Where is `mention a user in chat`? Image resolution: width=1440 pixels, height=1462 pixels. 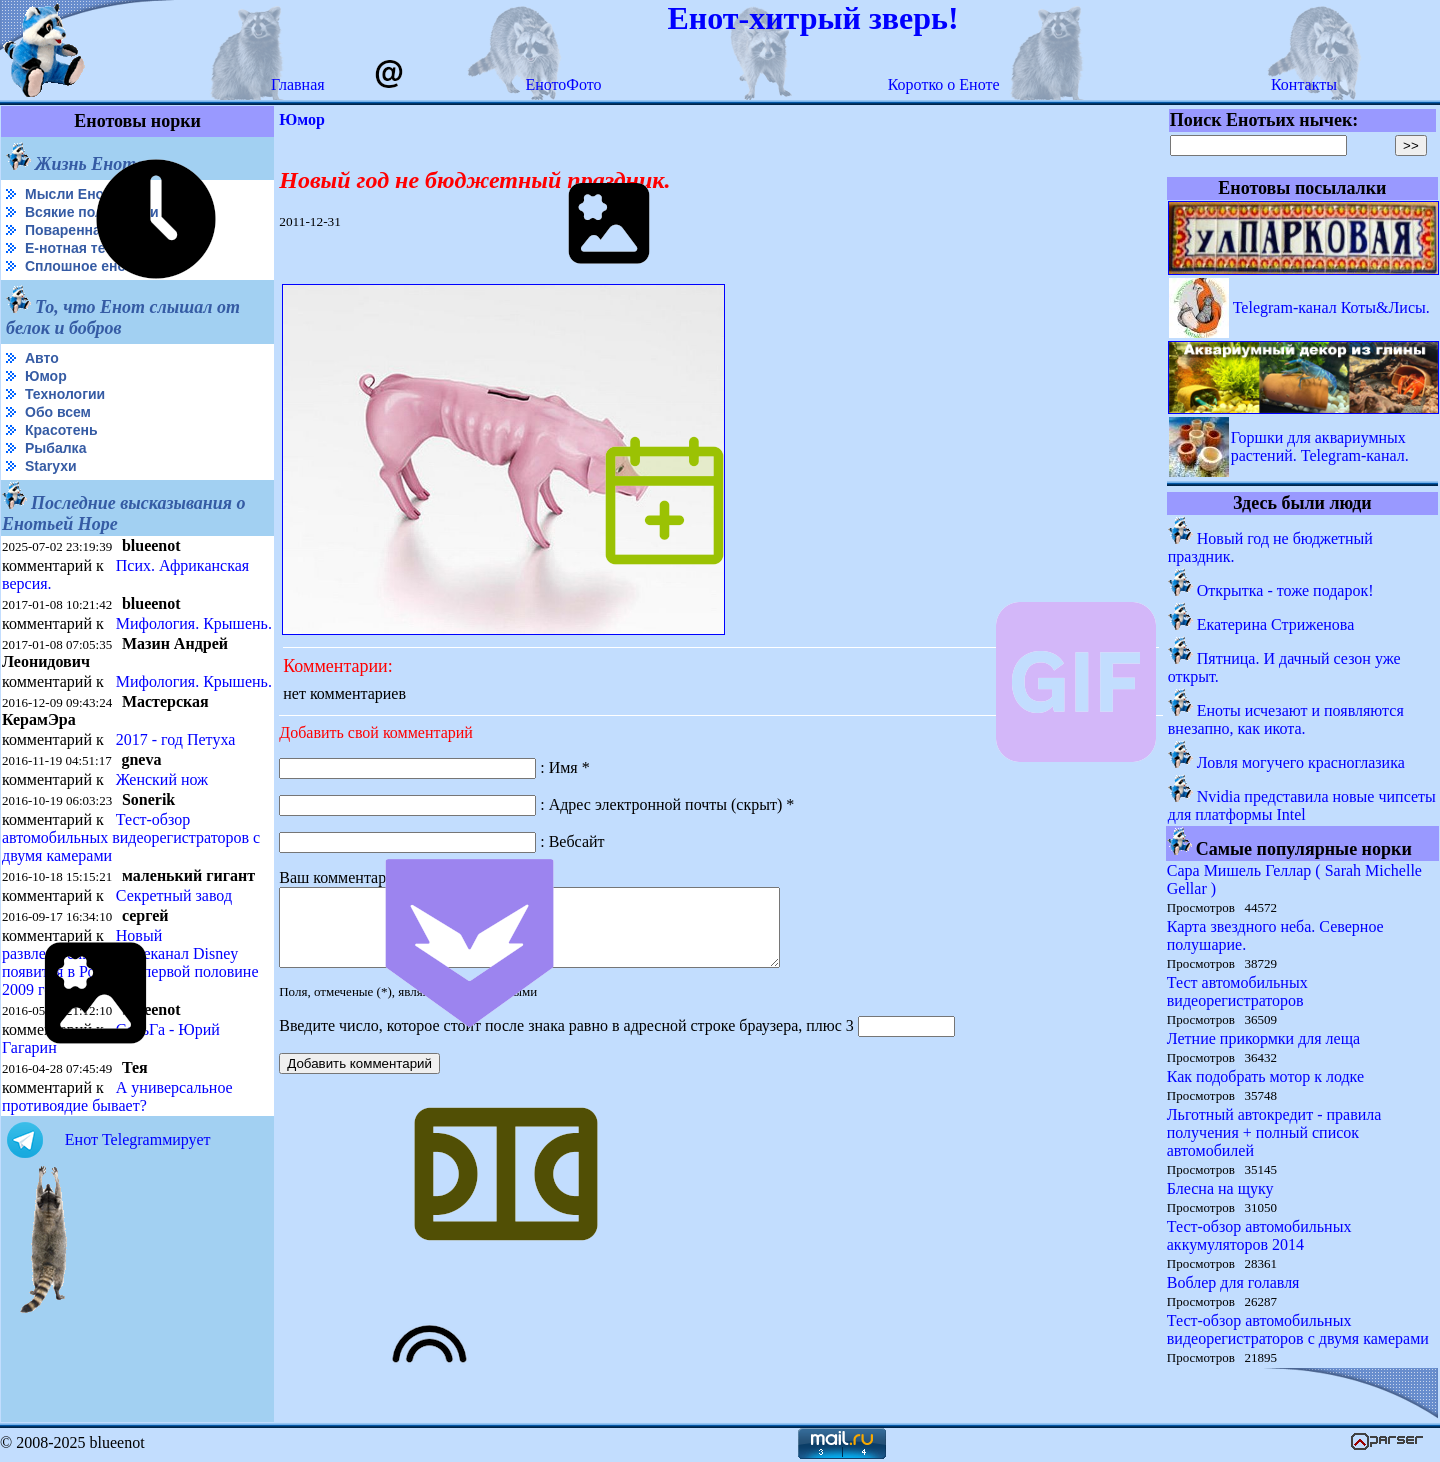
mention a user in chat is located at coordinates (389, 74).